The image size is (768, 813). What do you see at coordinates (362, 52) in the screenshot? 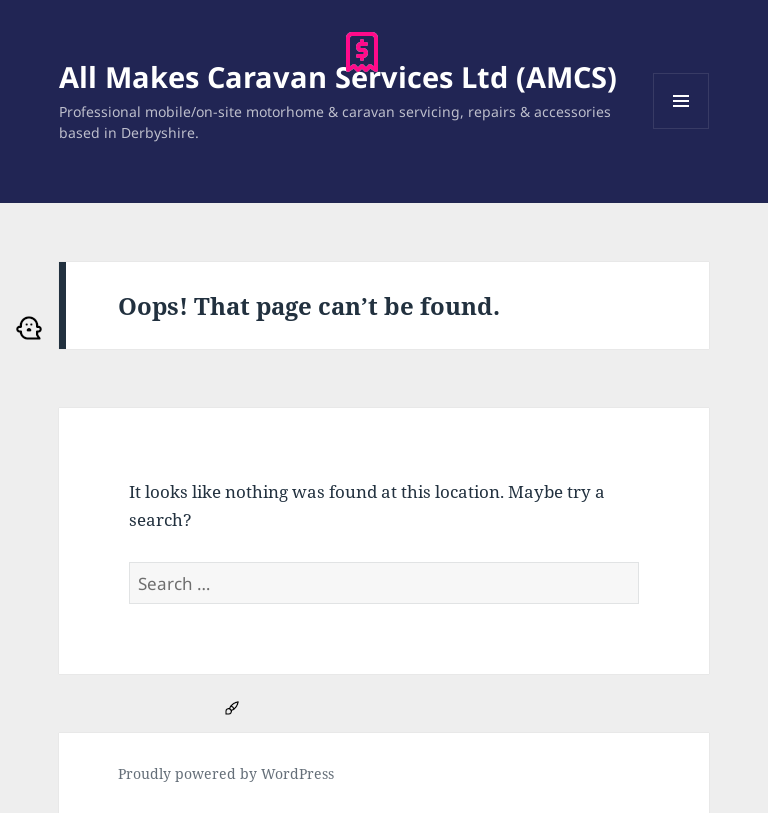
I see `view purchase receipt or transaction details` at bounding box center [362, 52].